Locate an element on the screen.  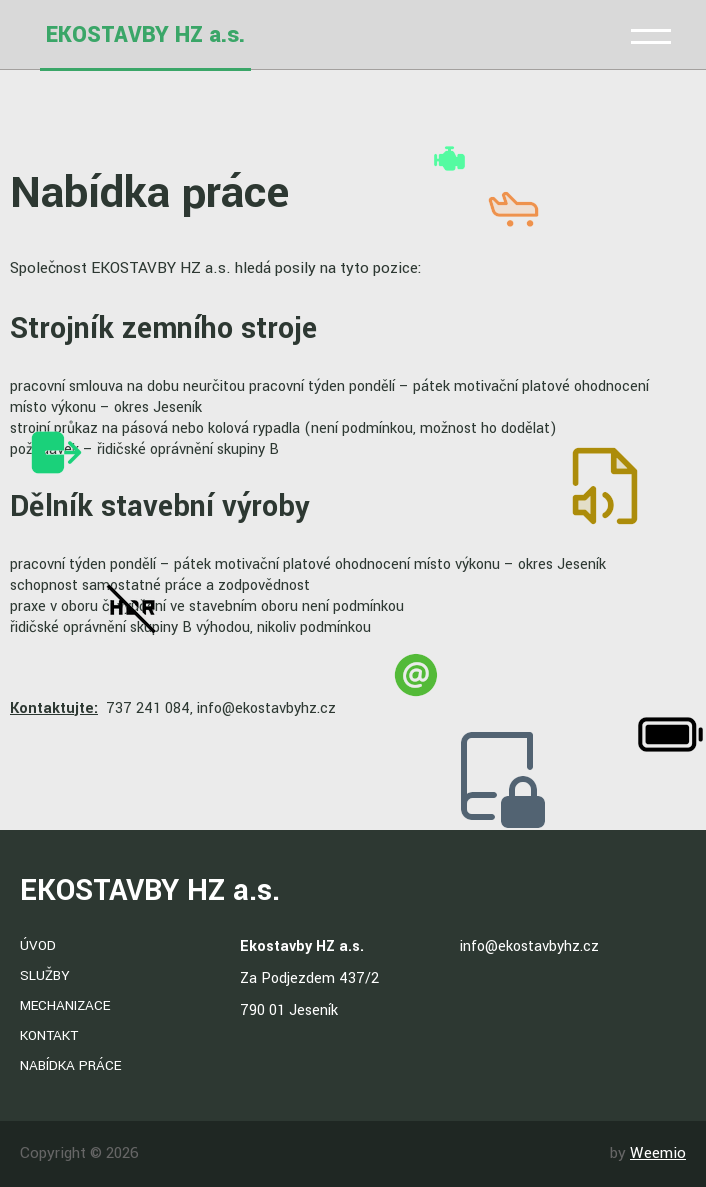
access engine or motor settings is located at coordinates (449, 158).